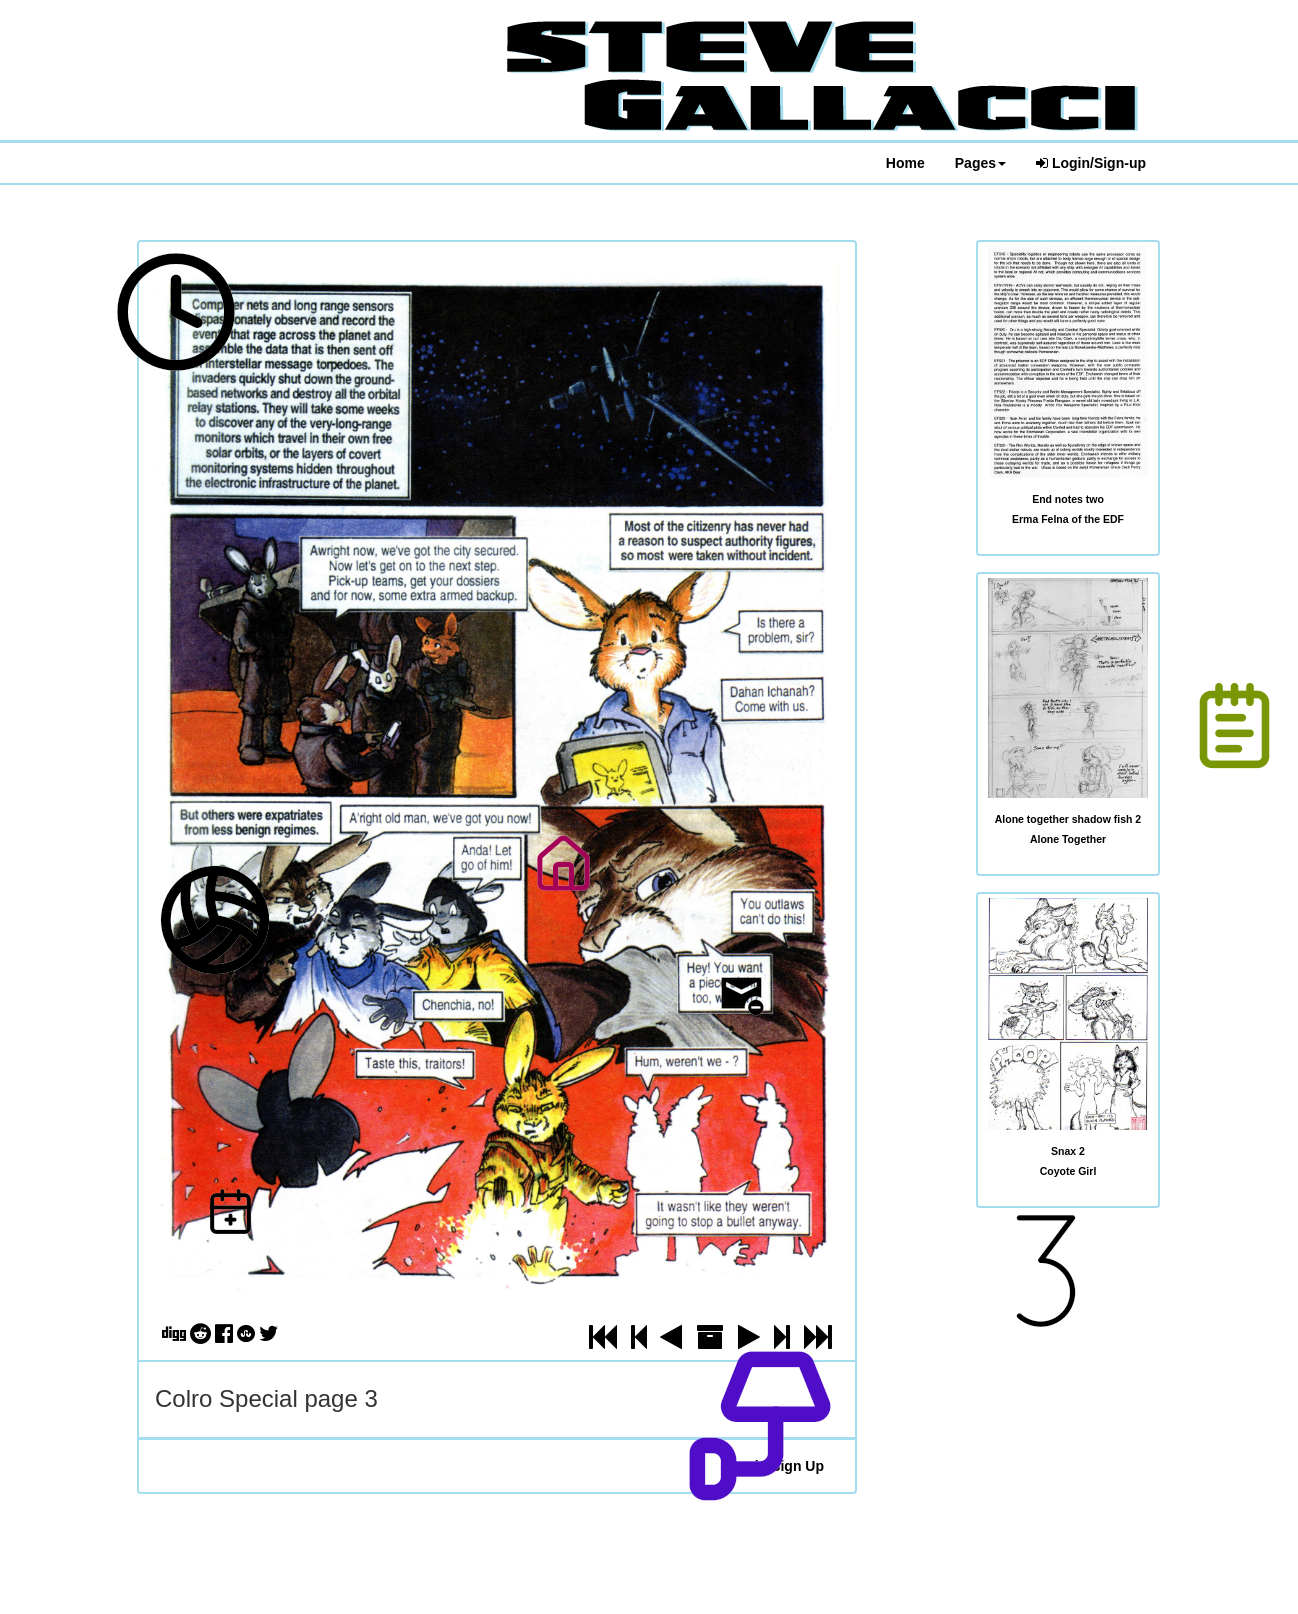 The width and height of the screenshot is (1298, 1614). What do you see at coordinates (760, 1422) in the screenshot?
I see `select a wall-mounted light fixture` at bounding box center [760, 1422].